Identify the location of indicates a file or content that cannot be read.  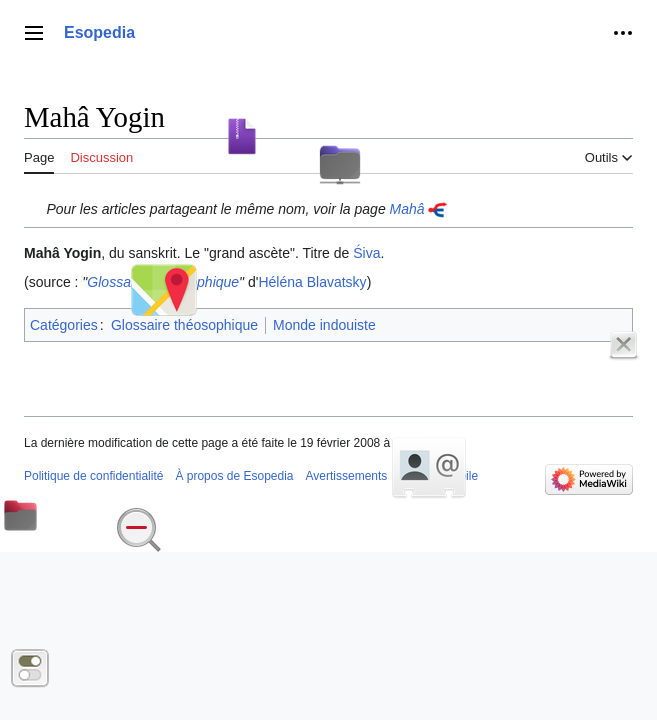
(624, 346).